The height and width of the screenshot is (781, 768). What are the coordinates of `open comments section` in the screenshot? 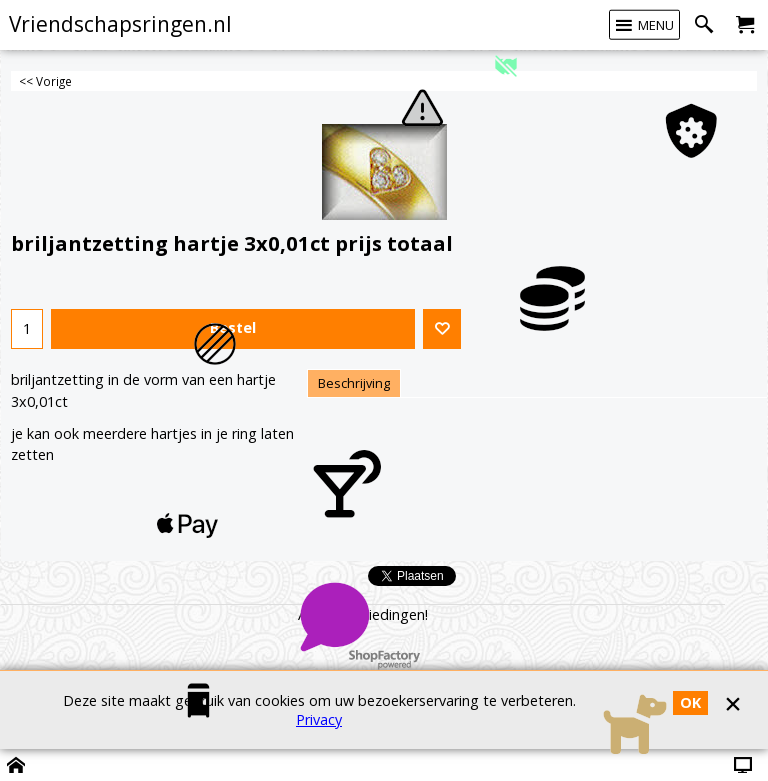 It's located at (335, 617).